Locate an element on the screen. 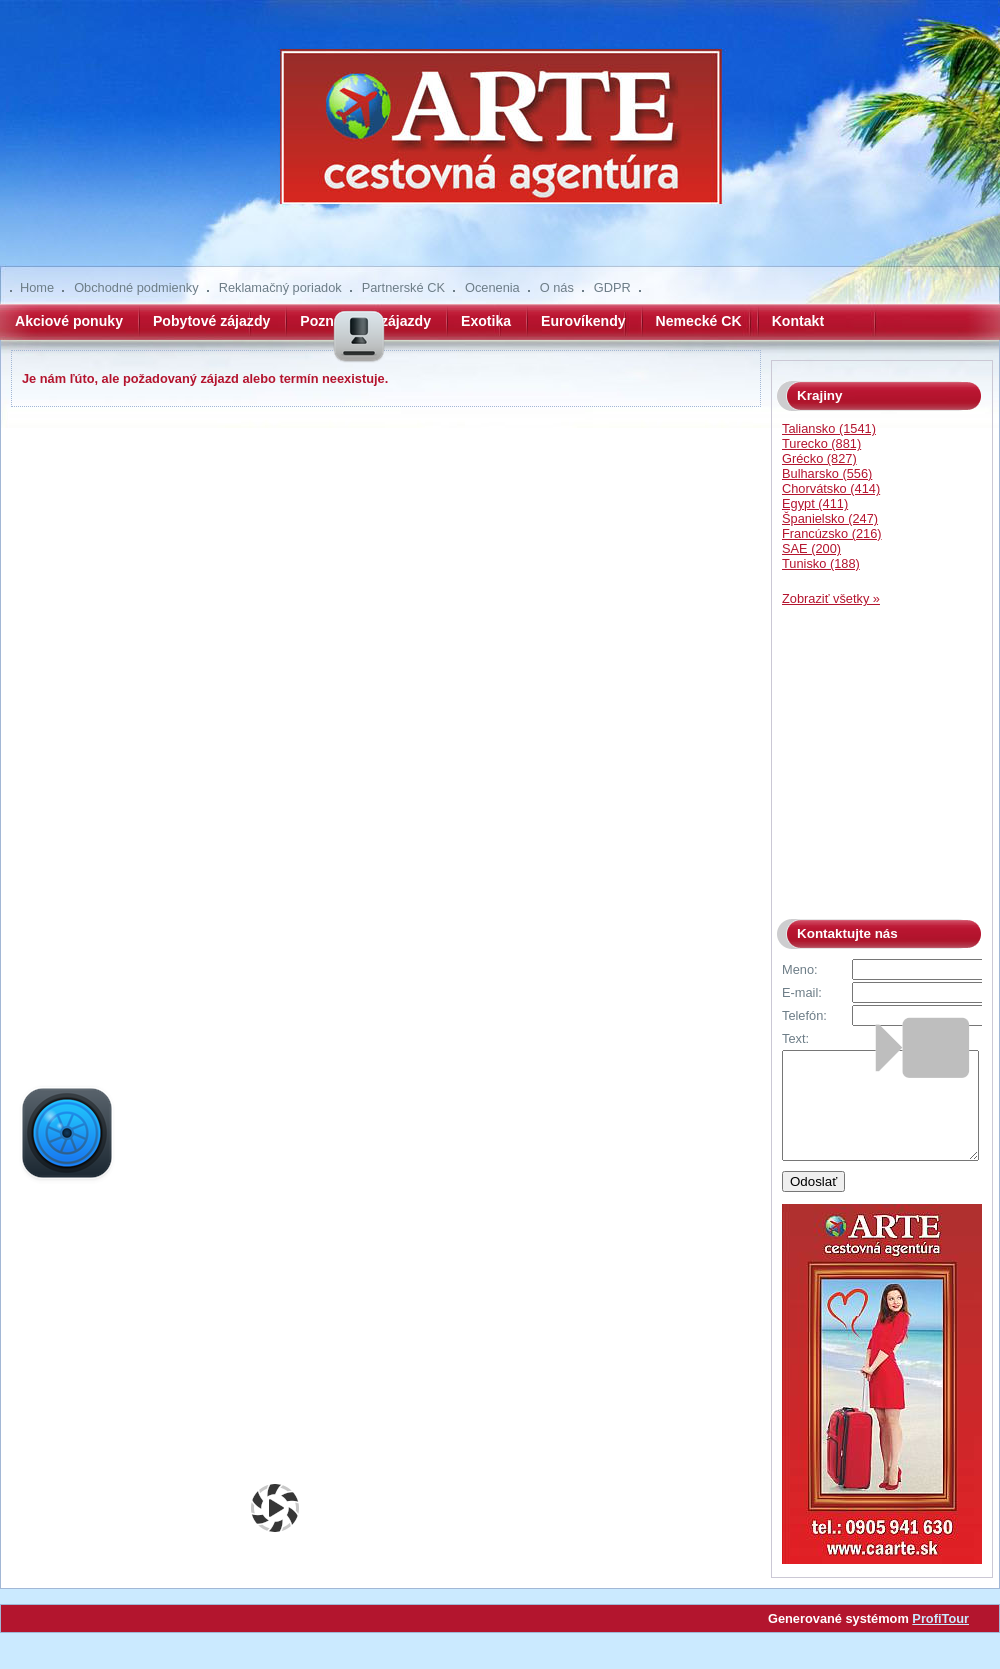  open lollypop music player is located at coordinates (275, 1508).